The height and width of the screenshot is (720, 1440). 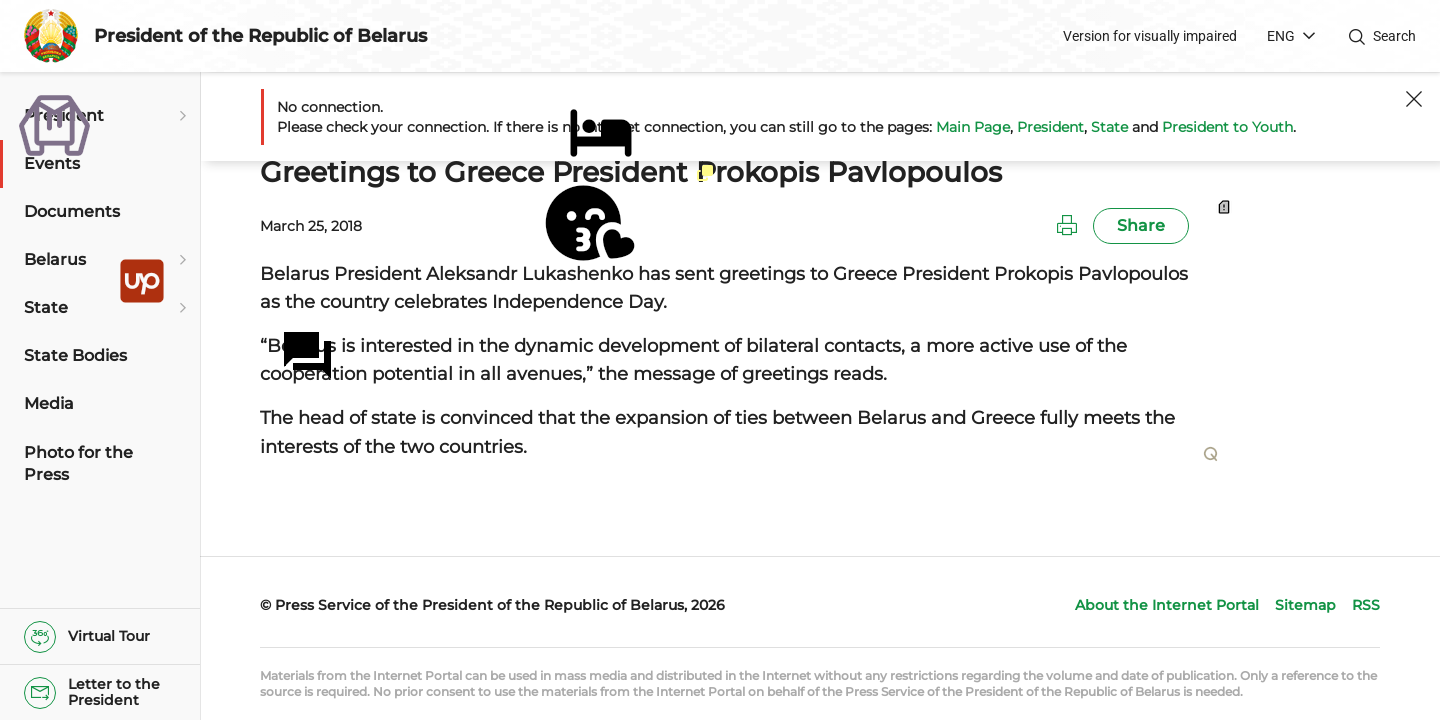 I want to click on sd card storage warning or error, so click(x=1224, y=207).